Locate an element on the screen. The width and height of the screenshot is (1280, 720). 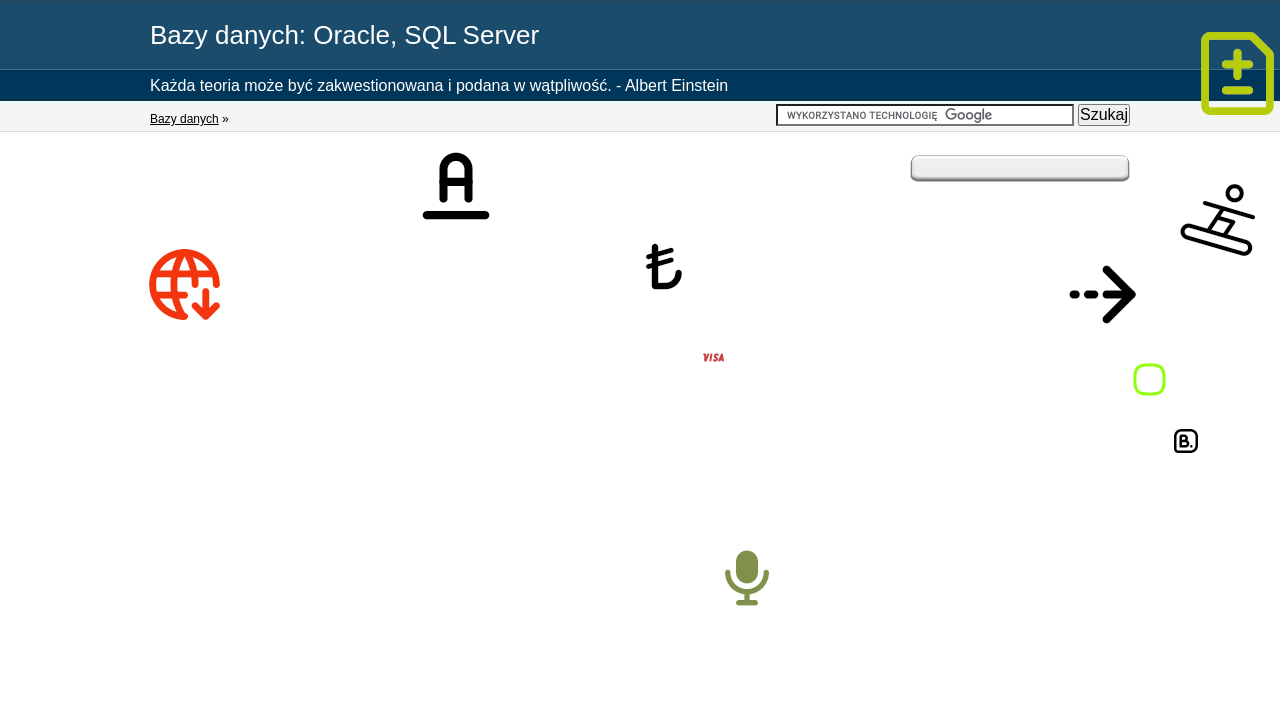
indicates Turkish lira currency is located at coordinates (661, 266).